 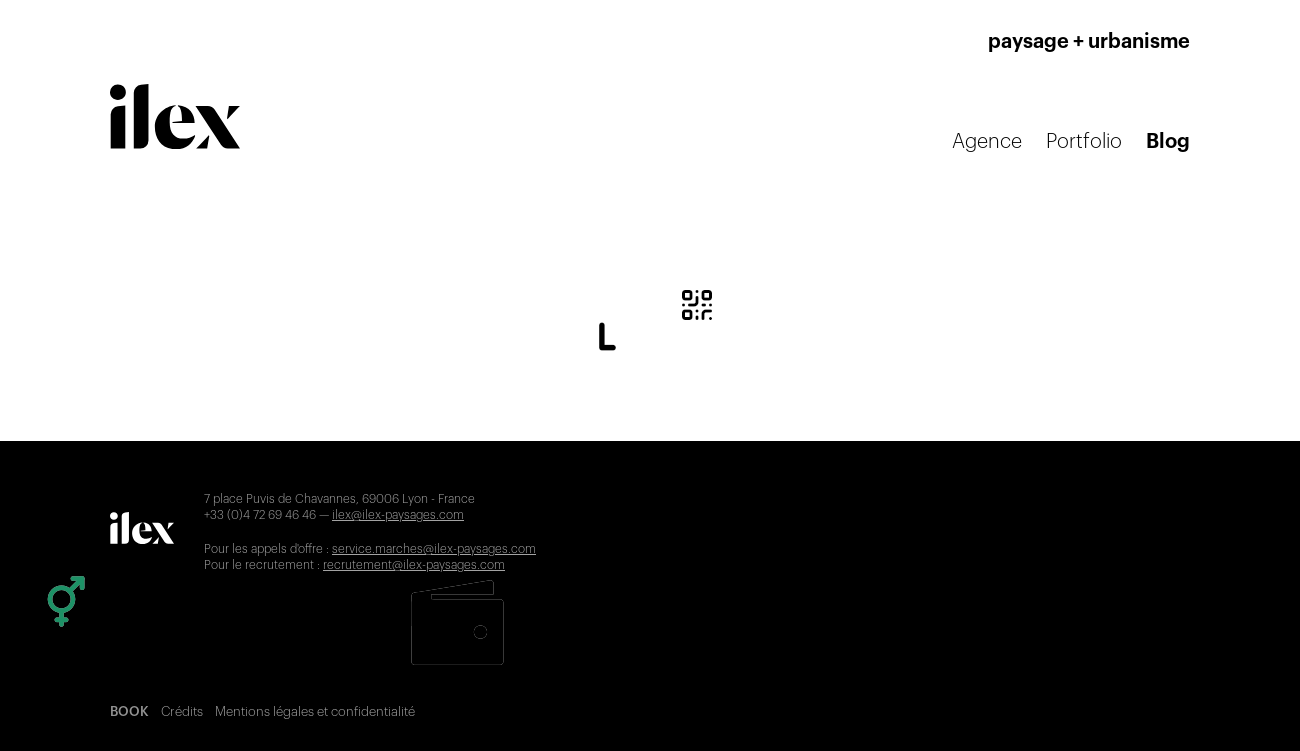 I want to click on scan or generate a QR code, so click(x=697, y=305).